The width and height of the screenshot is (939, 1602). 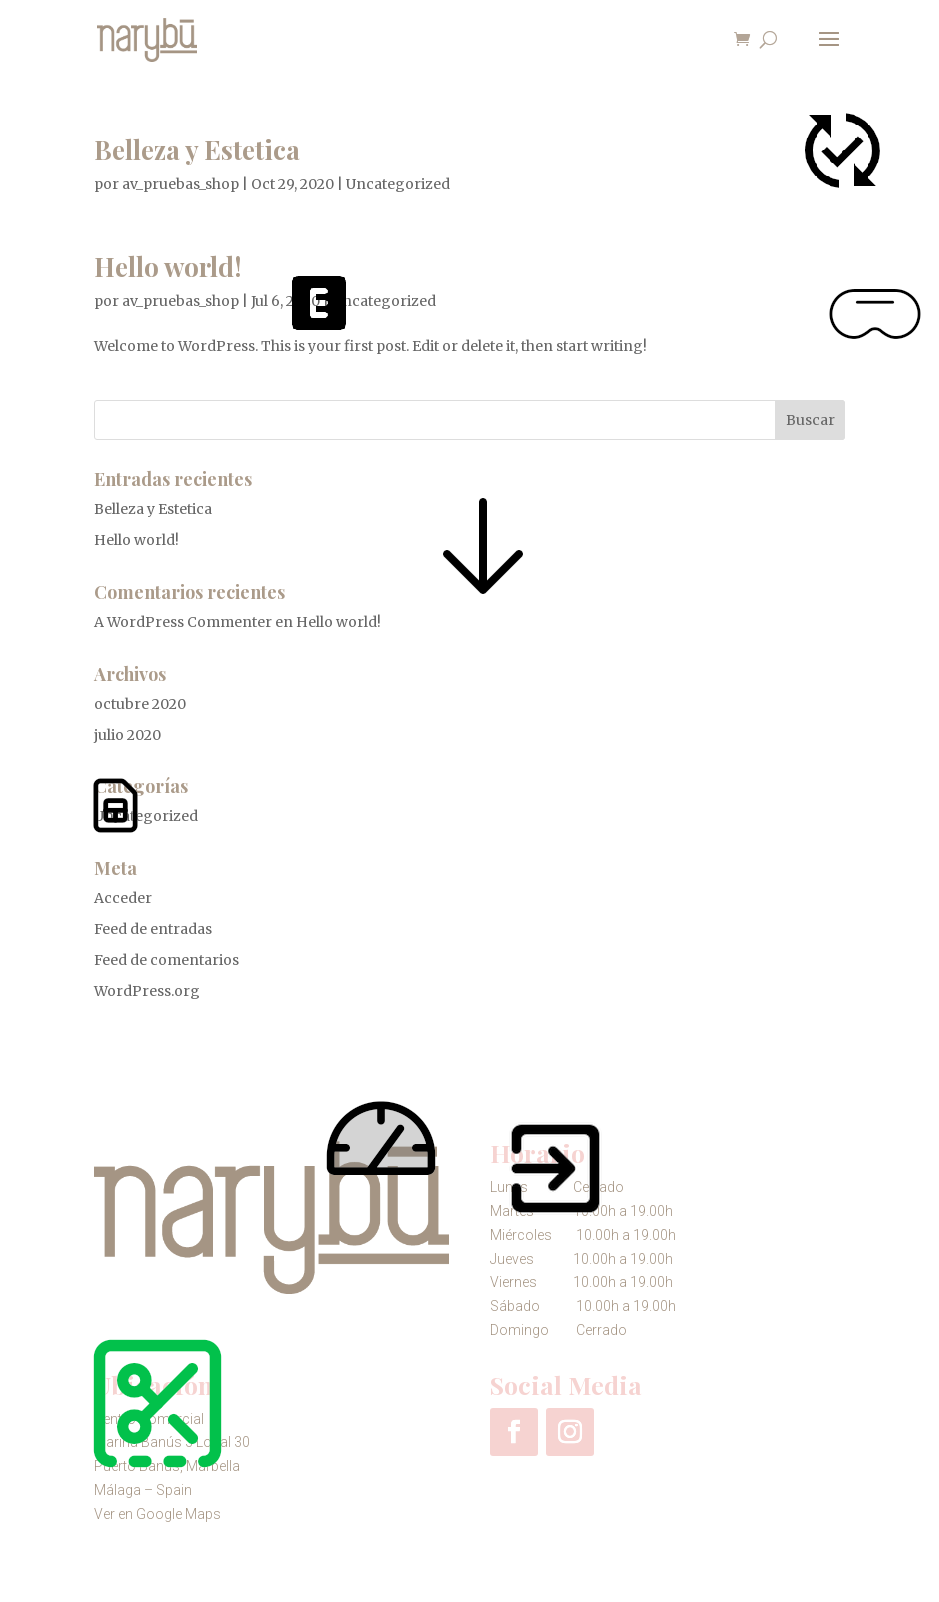 I want to click on scroll down or view more content, so click(x=483, y=546).